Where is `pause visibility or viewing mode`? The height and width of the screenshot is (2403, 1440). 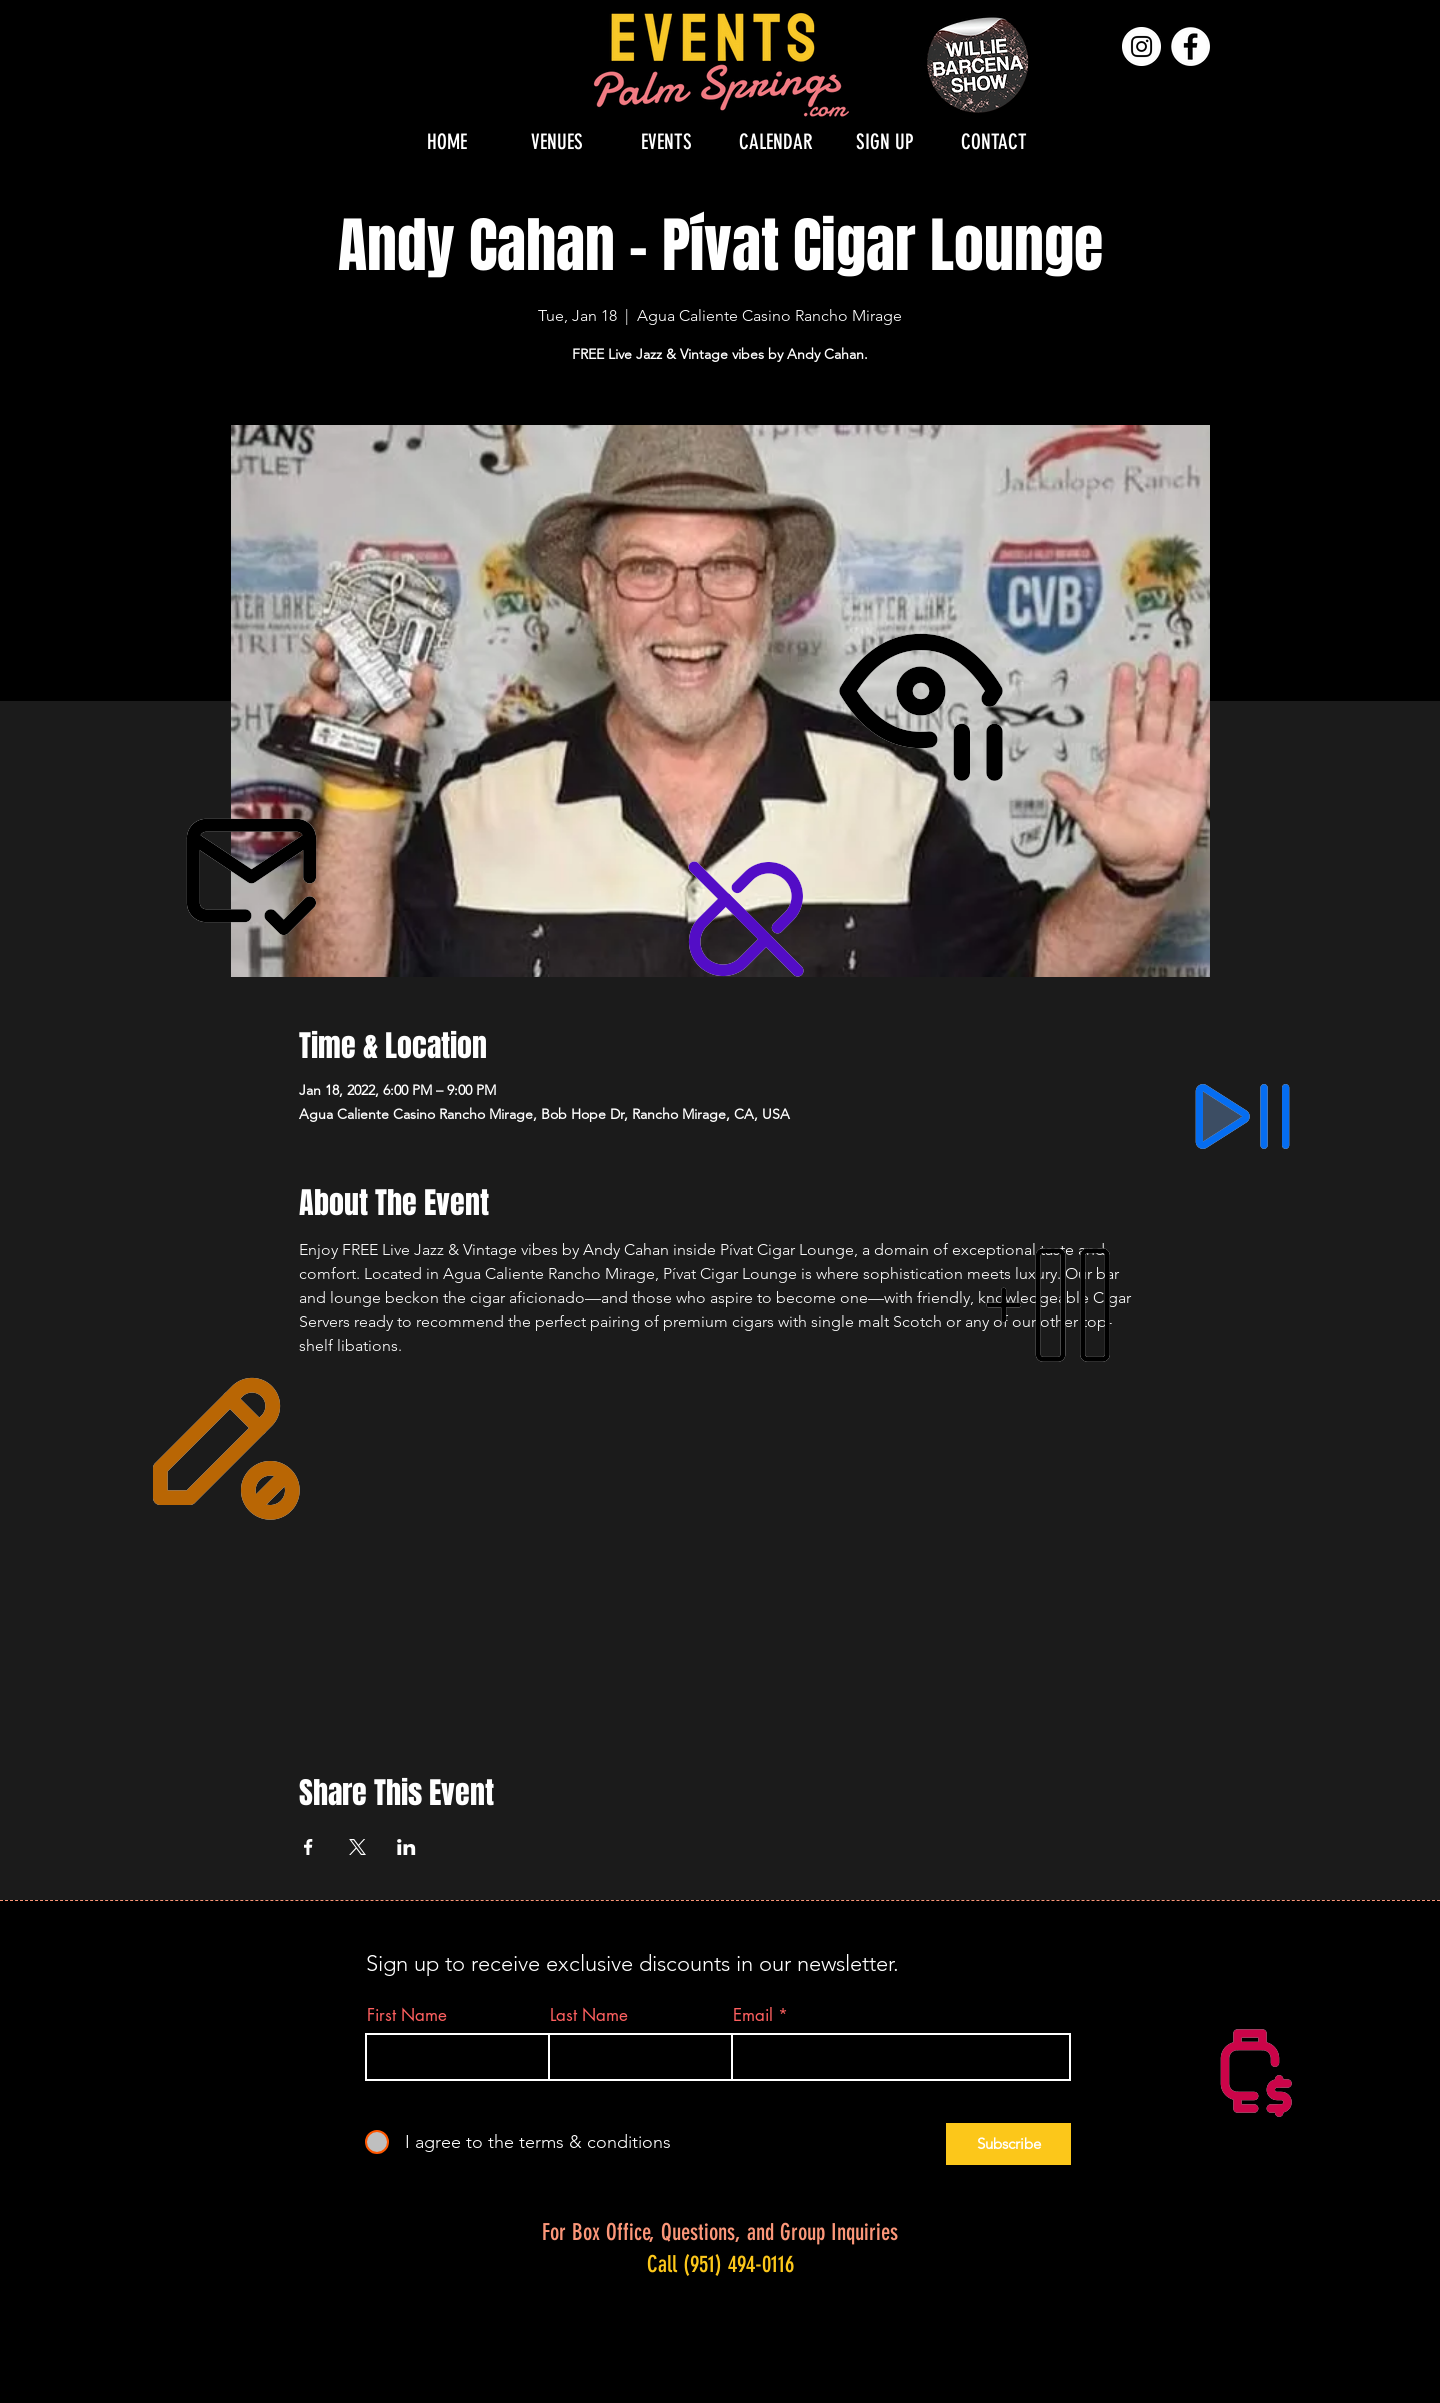
pause visibility or viewing mode is located at coordinates (921, 691).